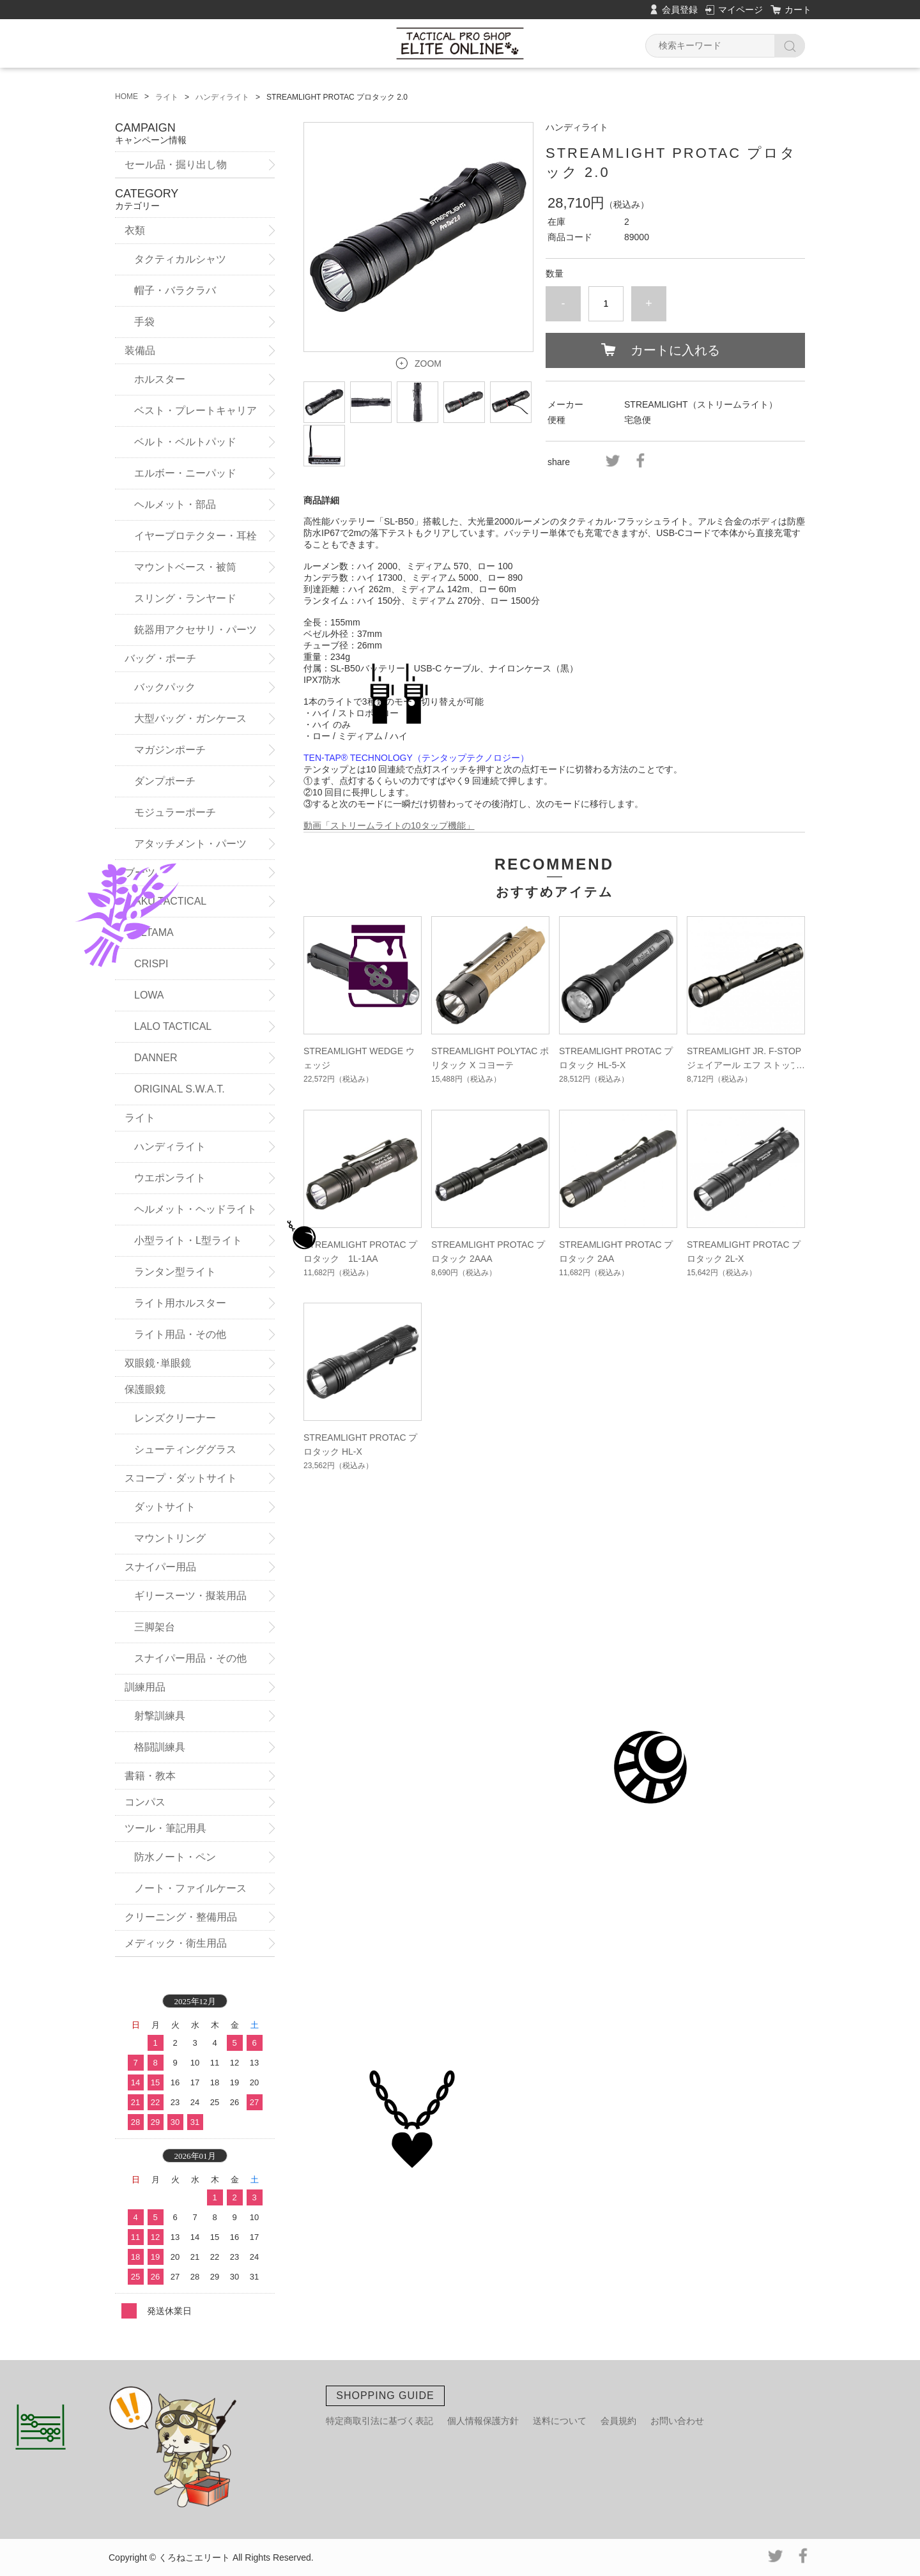  I want to click on honey or jam item in a game inventory, so click(378, 966).